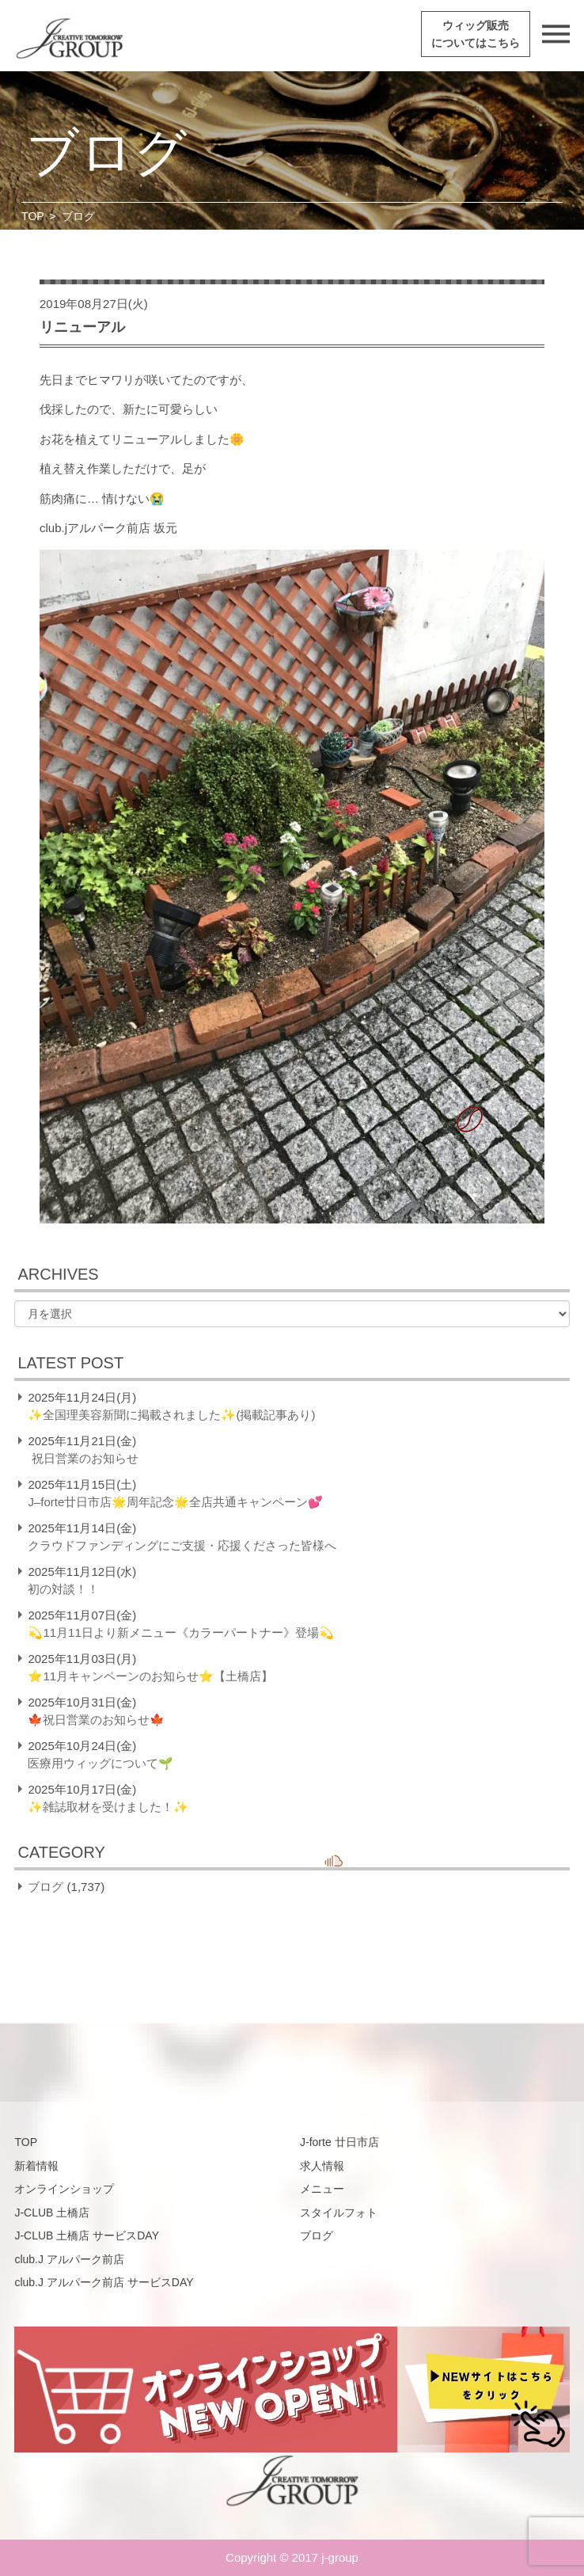 Image resolution: width=584 pixels, height=2576 pixels. I want to click on open soundcloud app, so click(333, 1861).